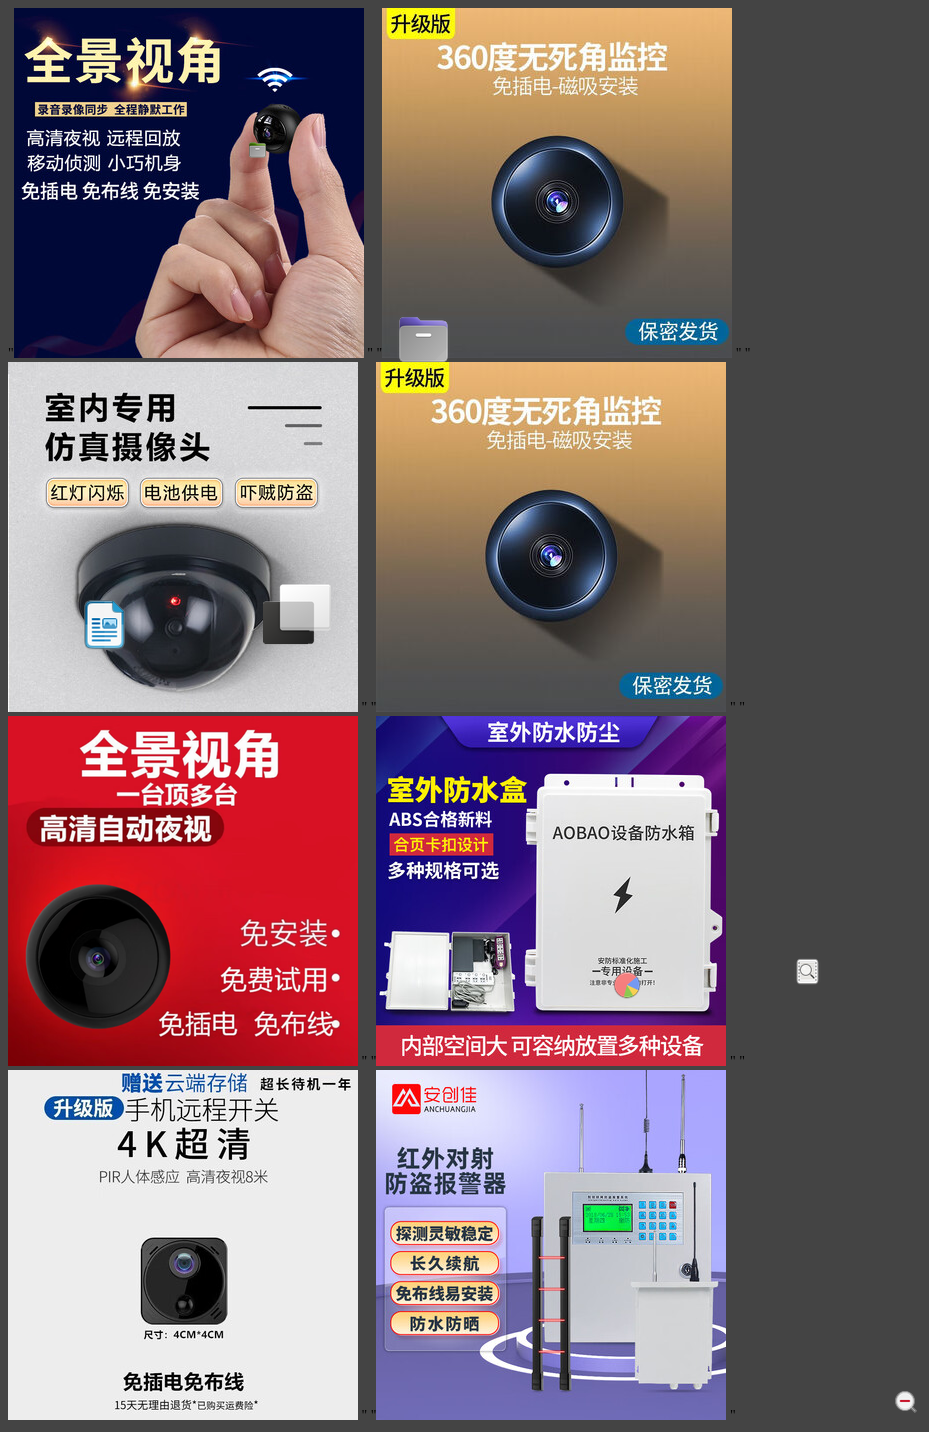 The width and height of the screenshot is (929, 1432). I want to click on open gnome logs application, so click(807, 971).